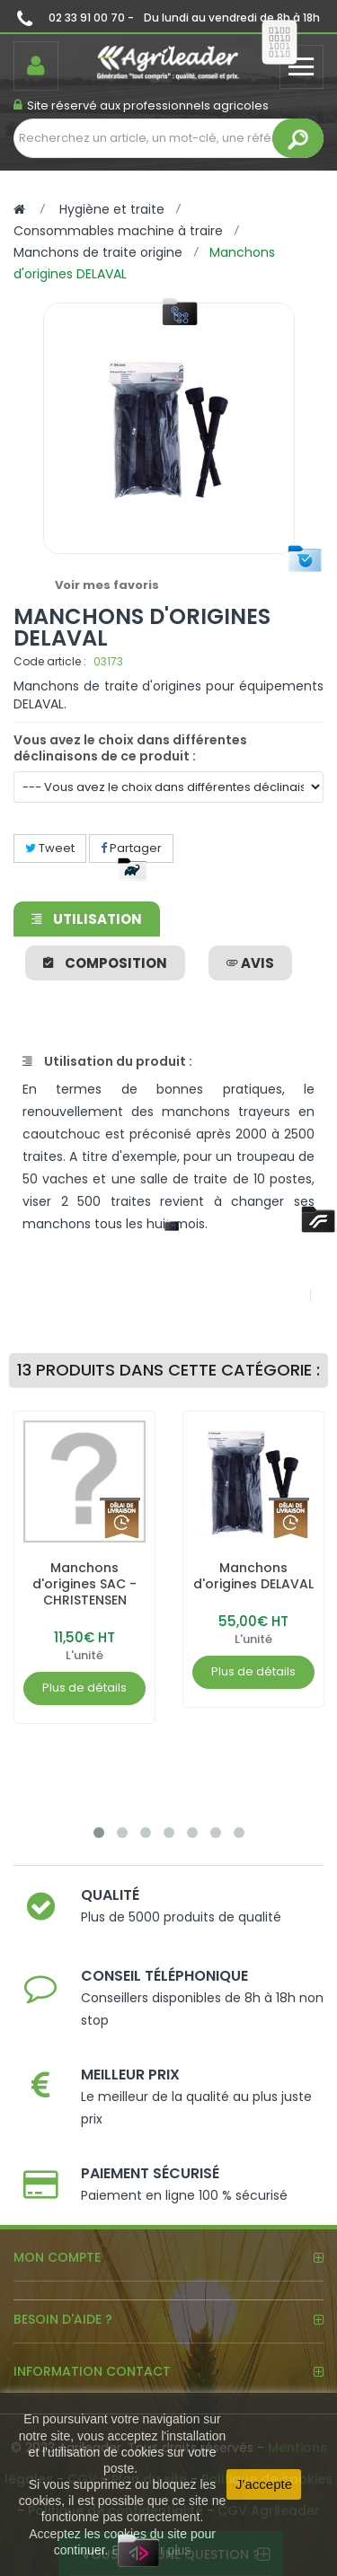 The height and width of the screenshot is (2576, 337). I want to click on folder containing ActivityPub or federated social media content, so click(138, 2552).